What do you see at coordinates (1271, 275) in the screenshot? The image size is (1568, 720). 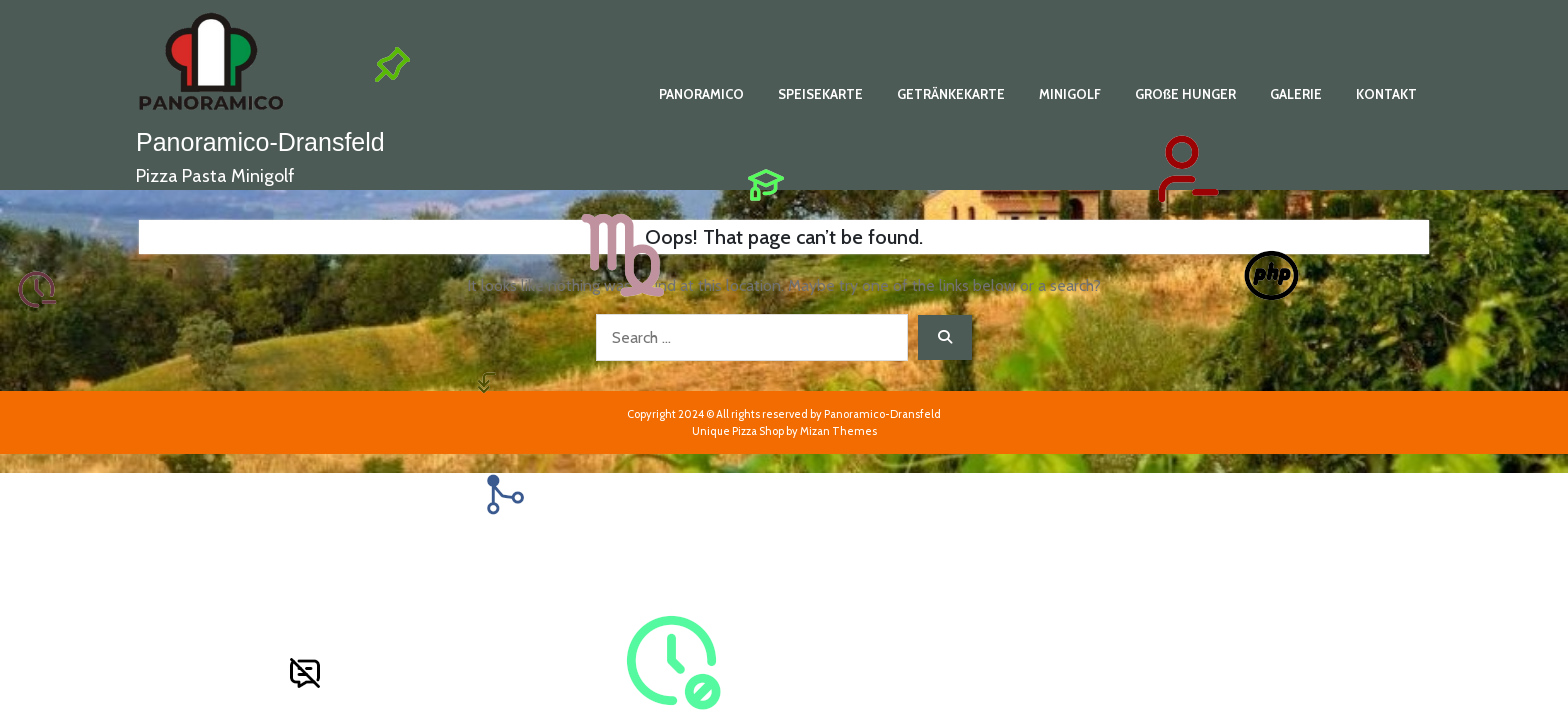 I see `indicates php programming language or technology` at bounding box center [1271, 275].